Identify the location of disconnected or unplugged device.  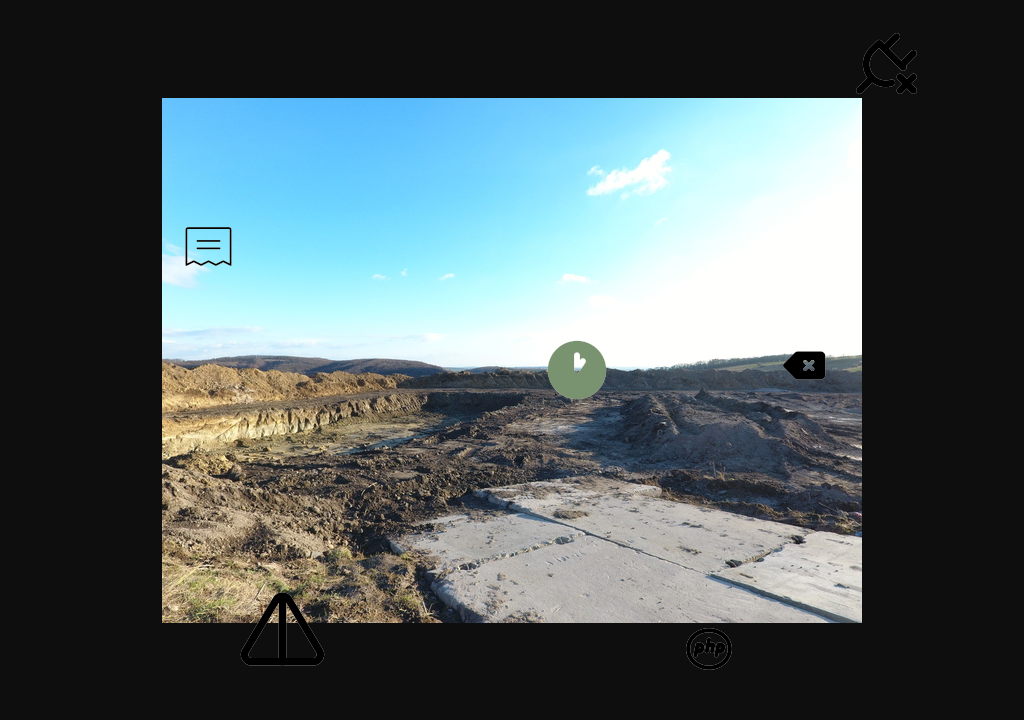
(886, 63).